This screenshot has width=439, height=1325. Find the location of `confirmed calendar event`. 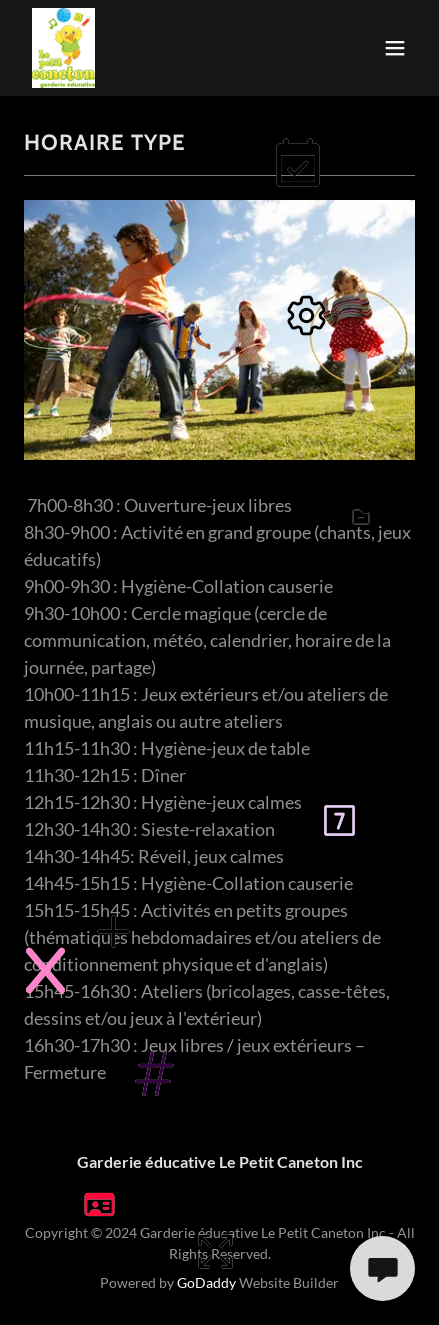

confirmed calendar event is located at coordinates (298, 165).